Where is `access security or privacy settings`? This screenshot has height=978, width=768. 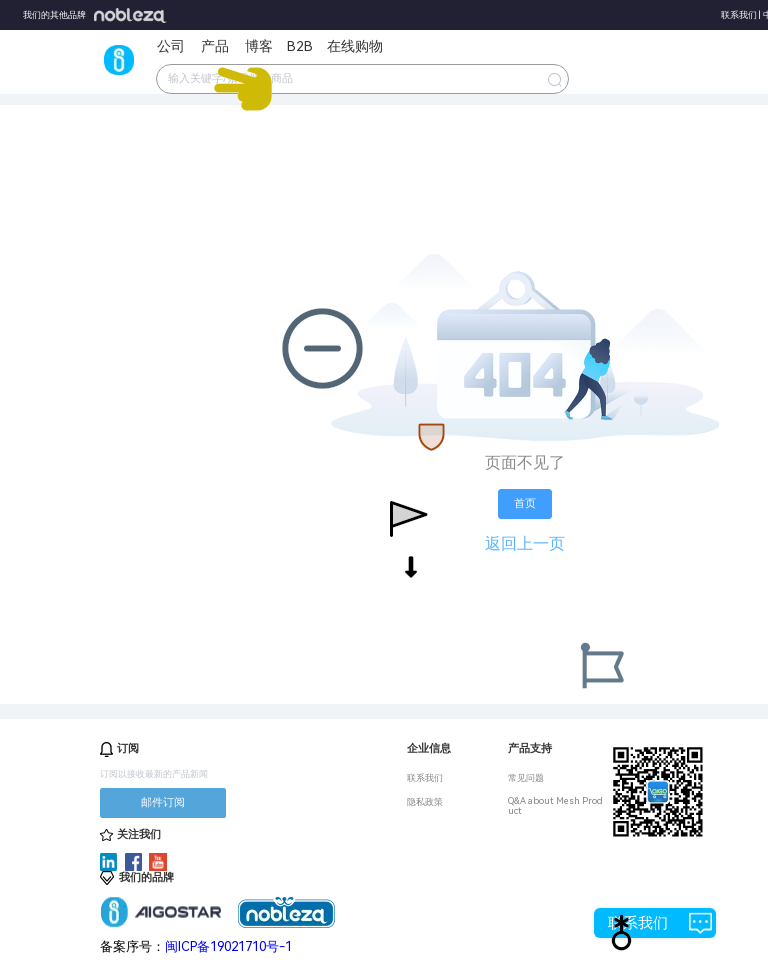 access security or privacy settings is located at coordinates (431, 435).